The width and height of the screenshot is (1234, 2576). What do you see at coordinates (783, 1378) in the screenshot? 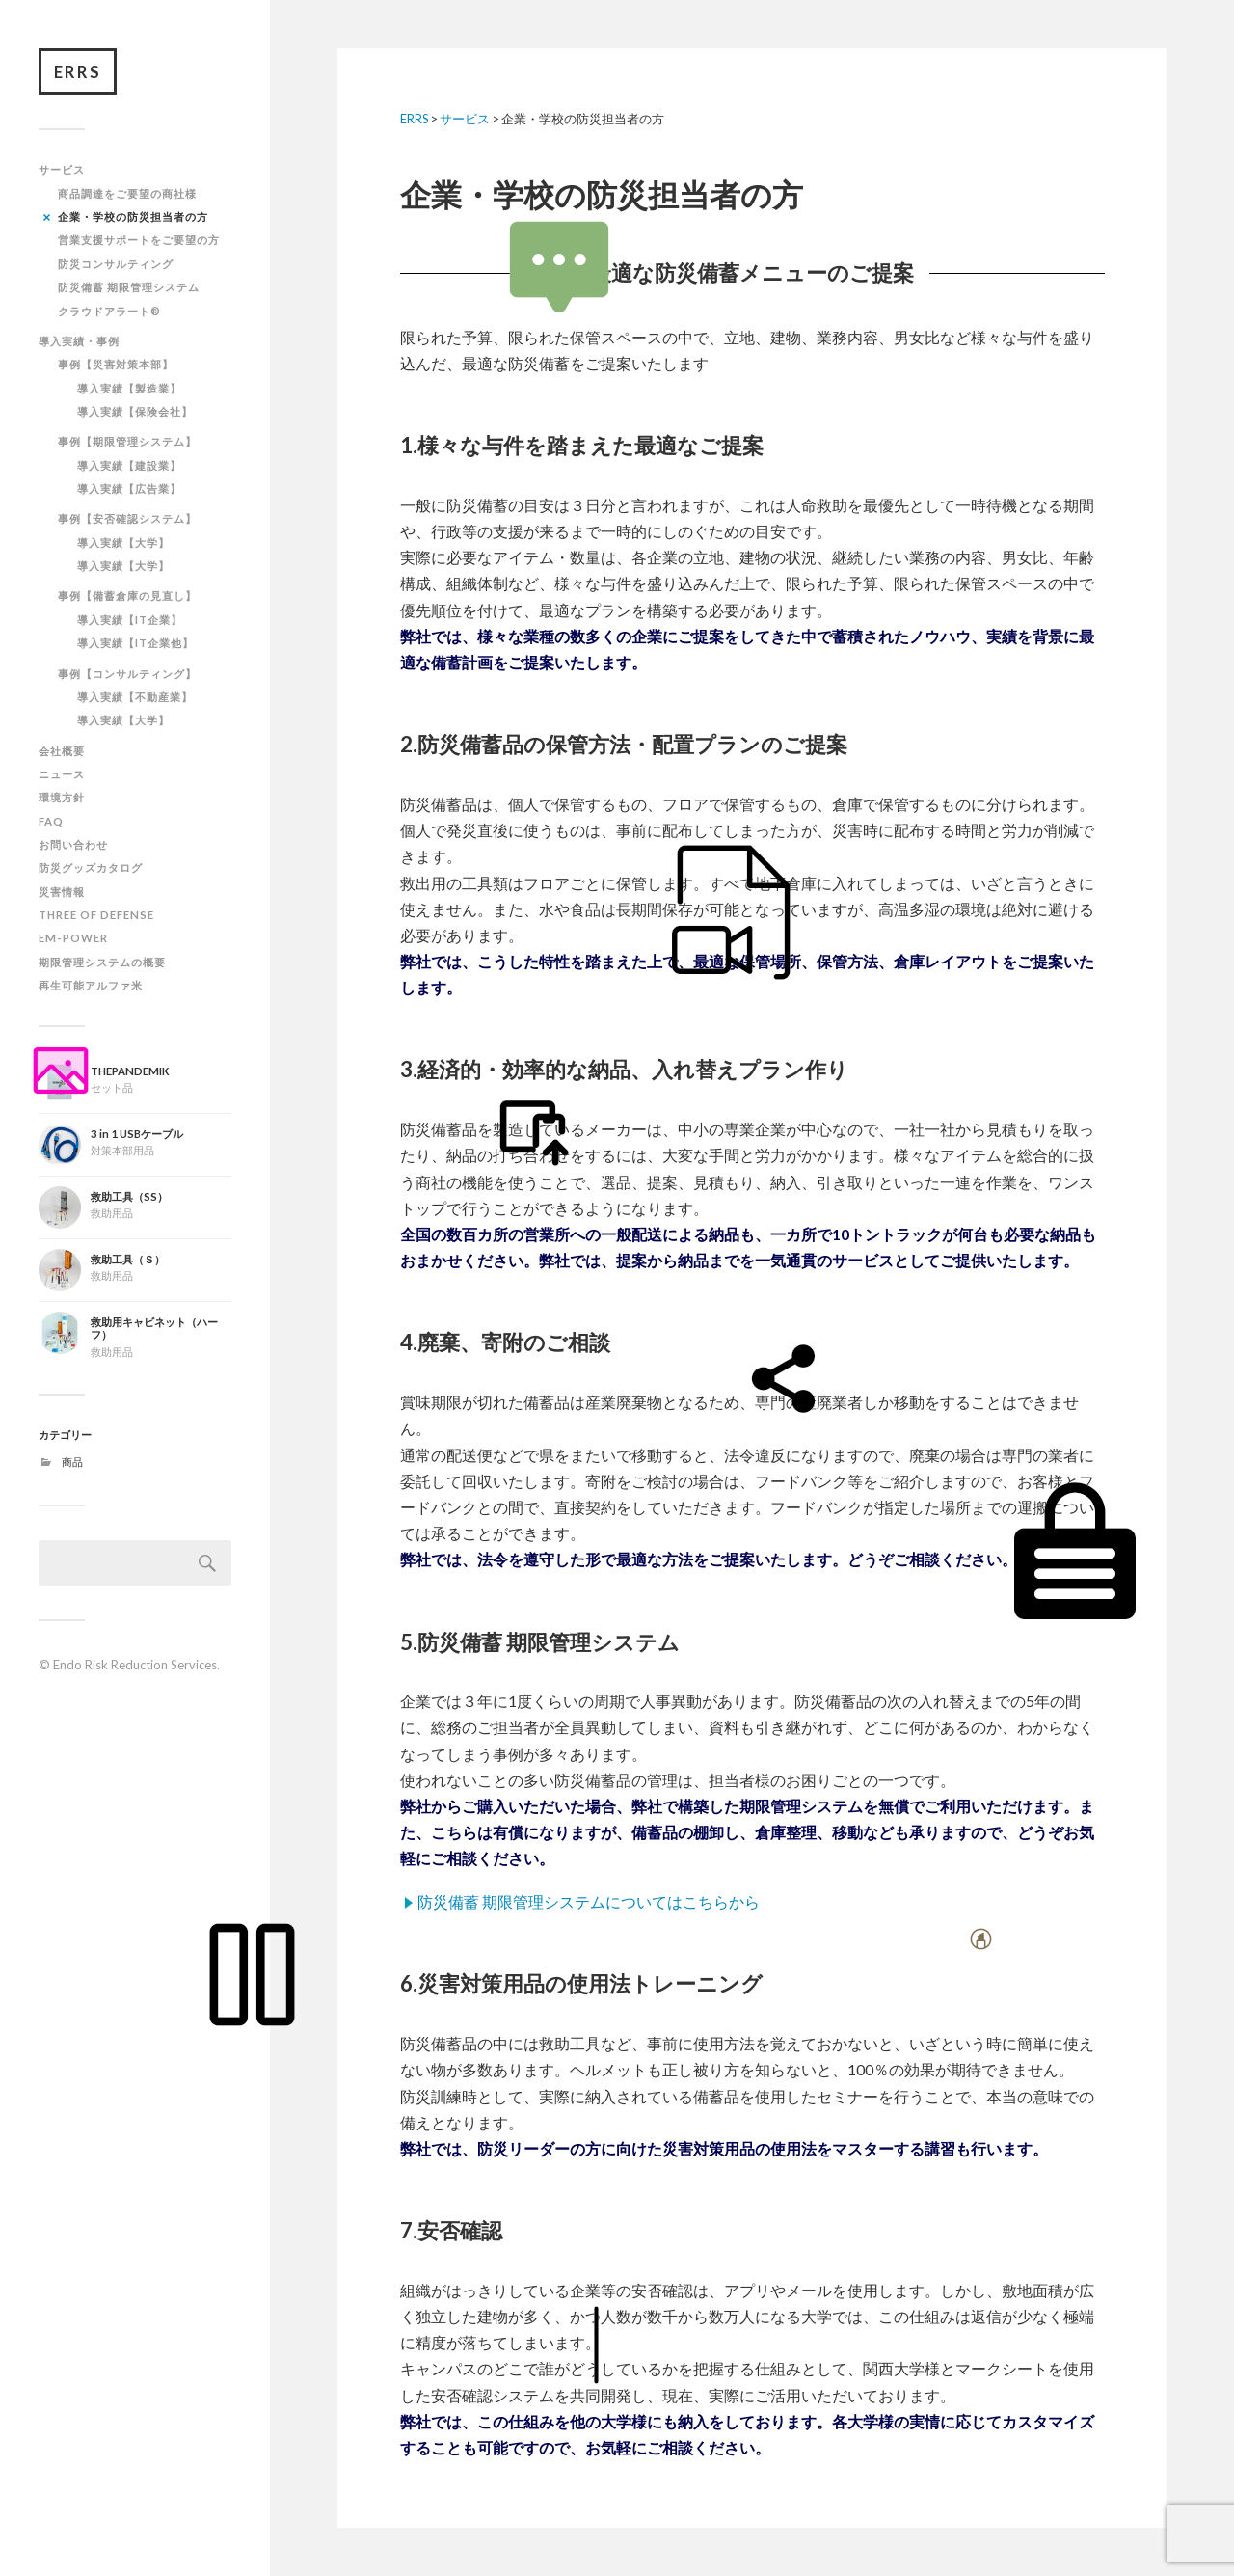
I see `share content to social media` at bounding box center [783, 1378].